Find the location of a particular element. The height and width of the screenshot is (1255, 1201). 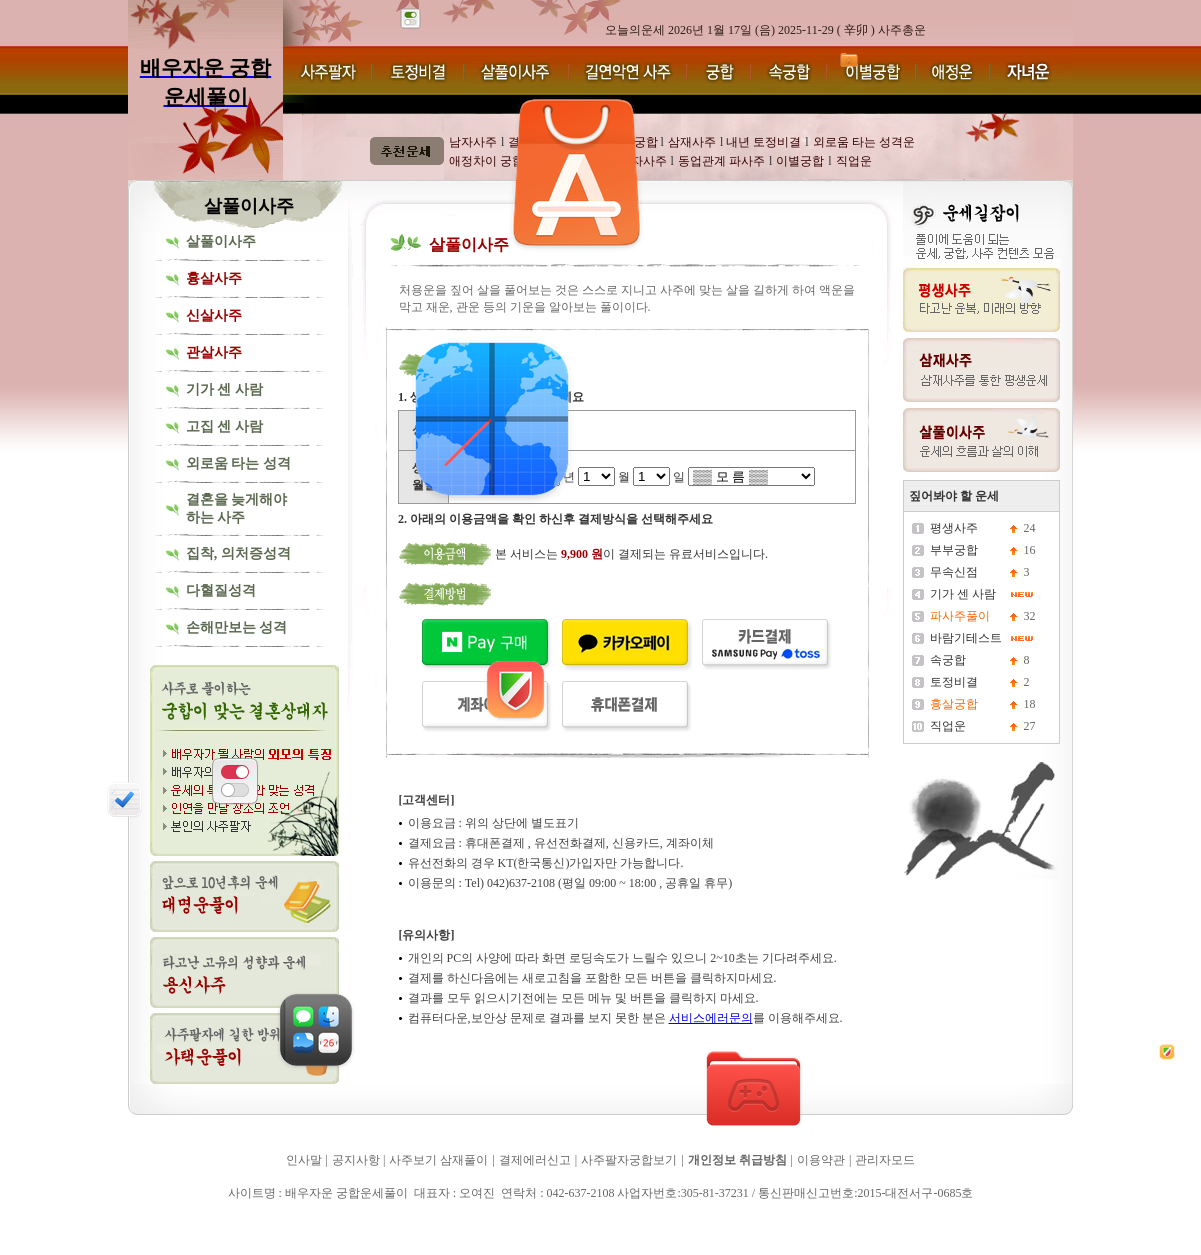

open firewall configuration settings is located at coordinates (515, 689).